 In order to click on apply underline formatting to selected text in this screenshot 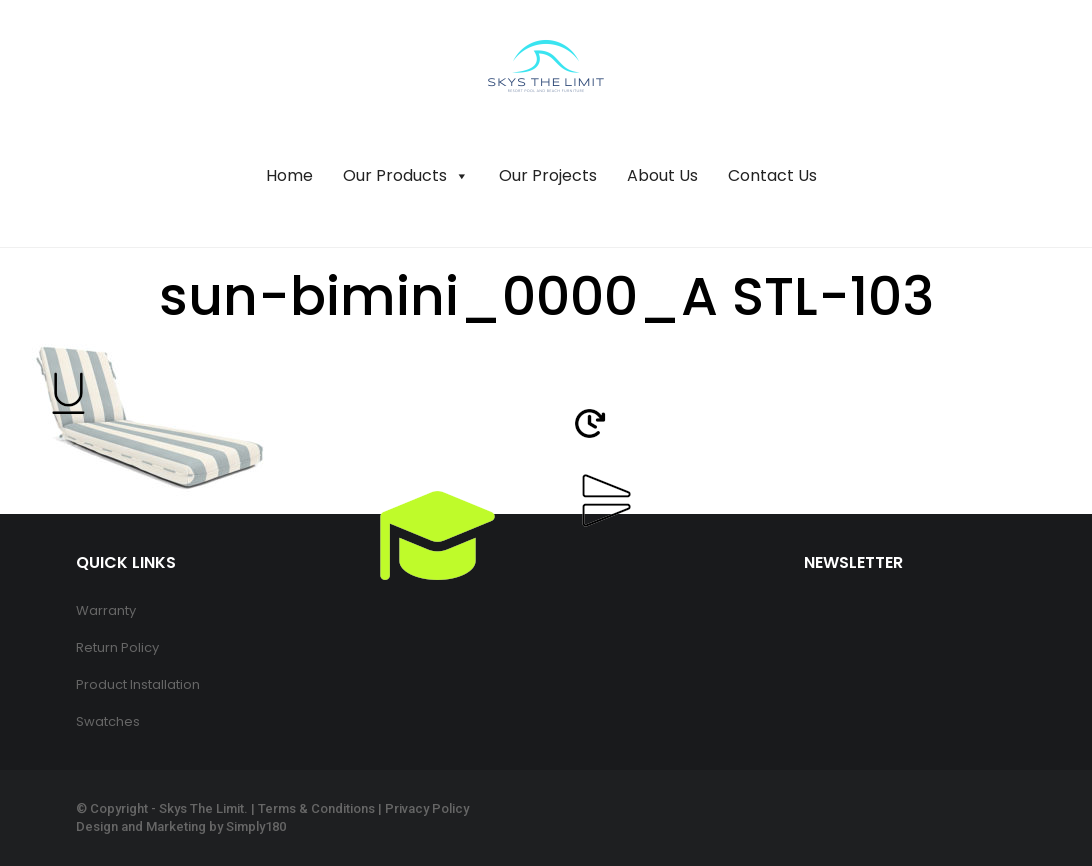, I will do `click(68, 390)`.